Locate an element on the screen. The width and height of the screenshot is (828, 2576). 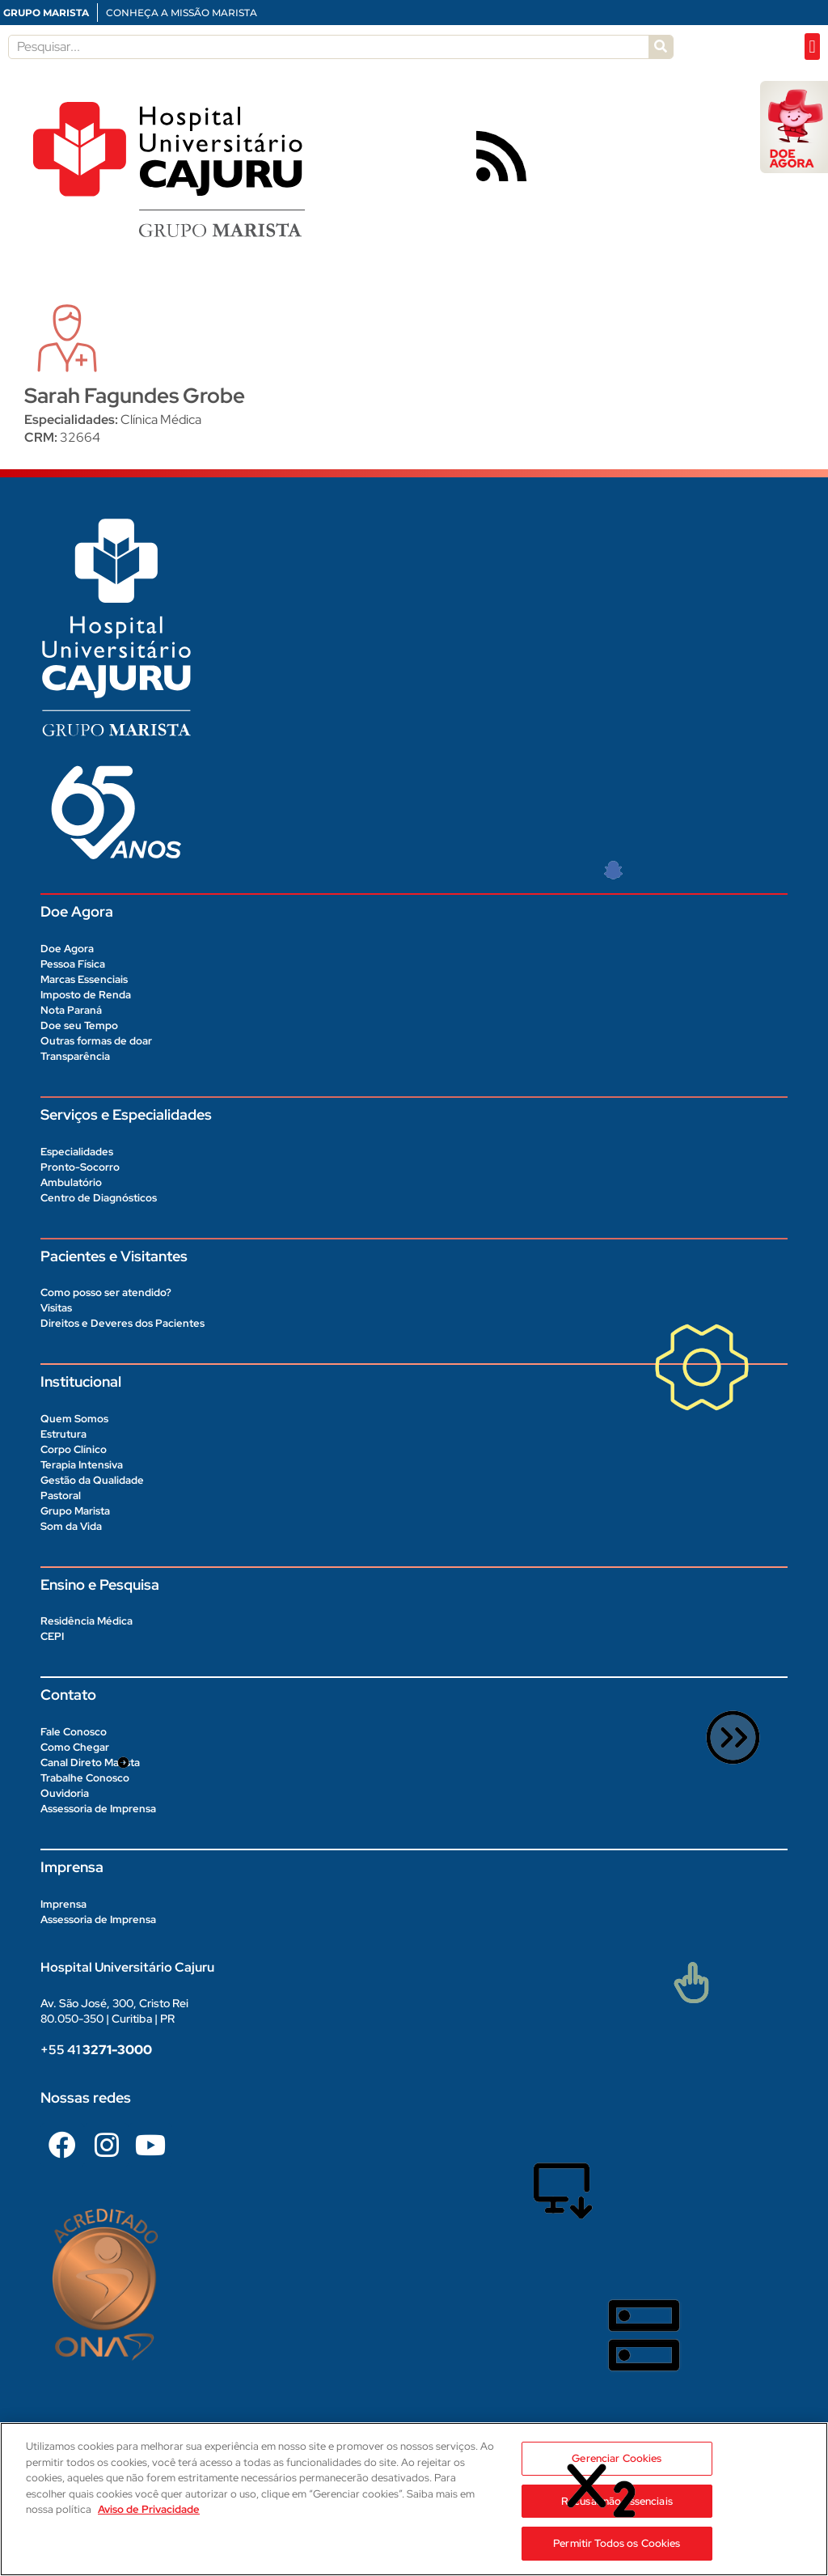
access server or DNS settings is located at coordinates (644, 2335).